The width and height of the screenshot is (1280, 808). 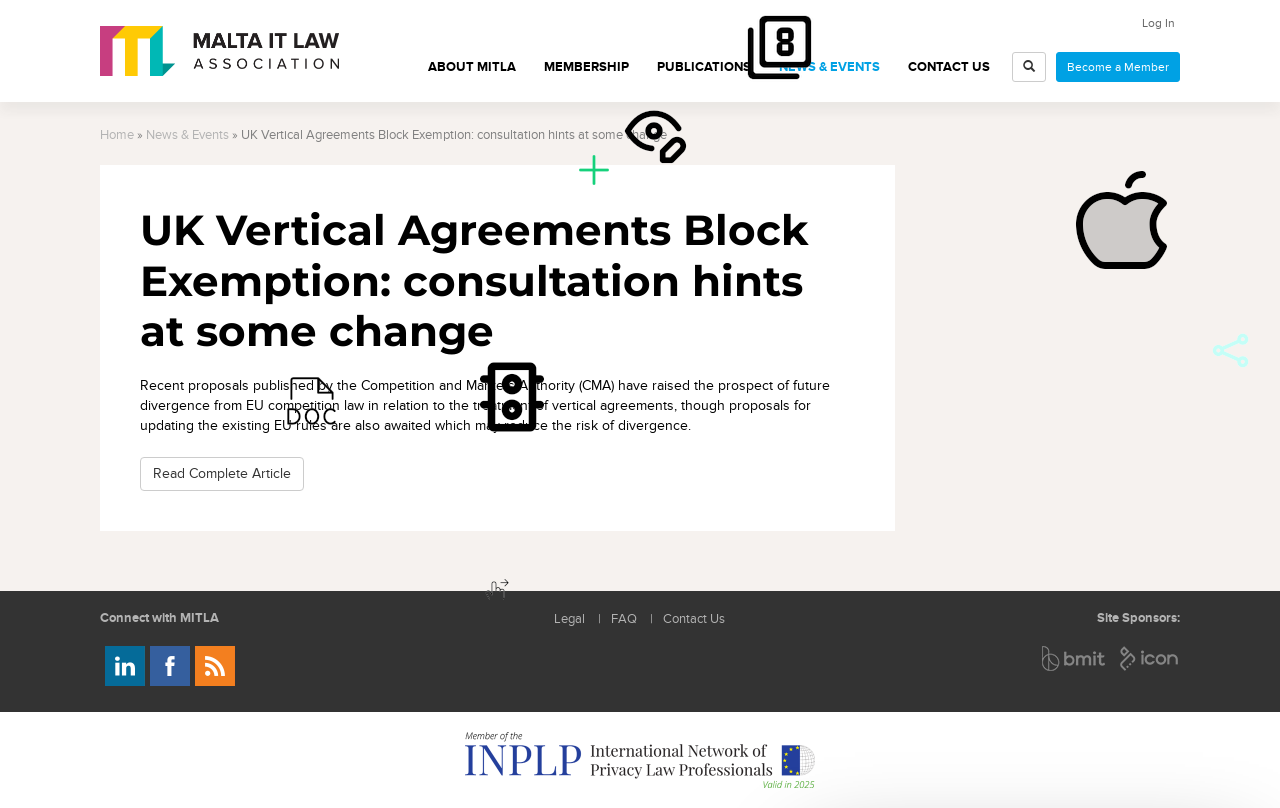 I want to click on open a document file, so click(x=312, y=403).